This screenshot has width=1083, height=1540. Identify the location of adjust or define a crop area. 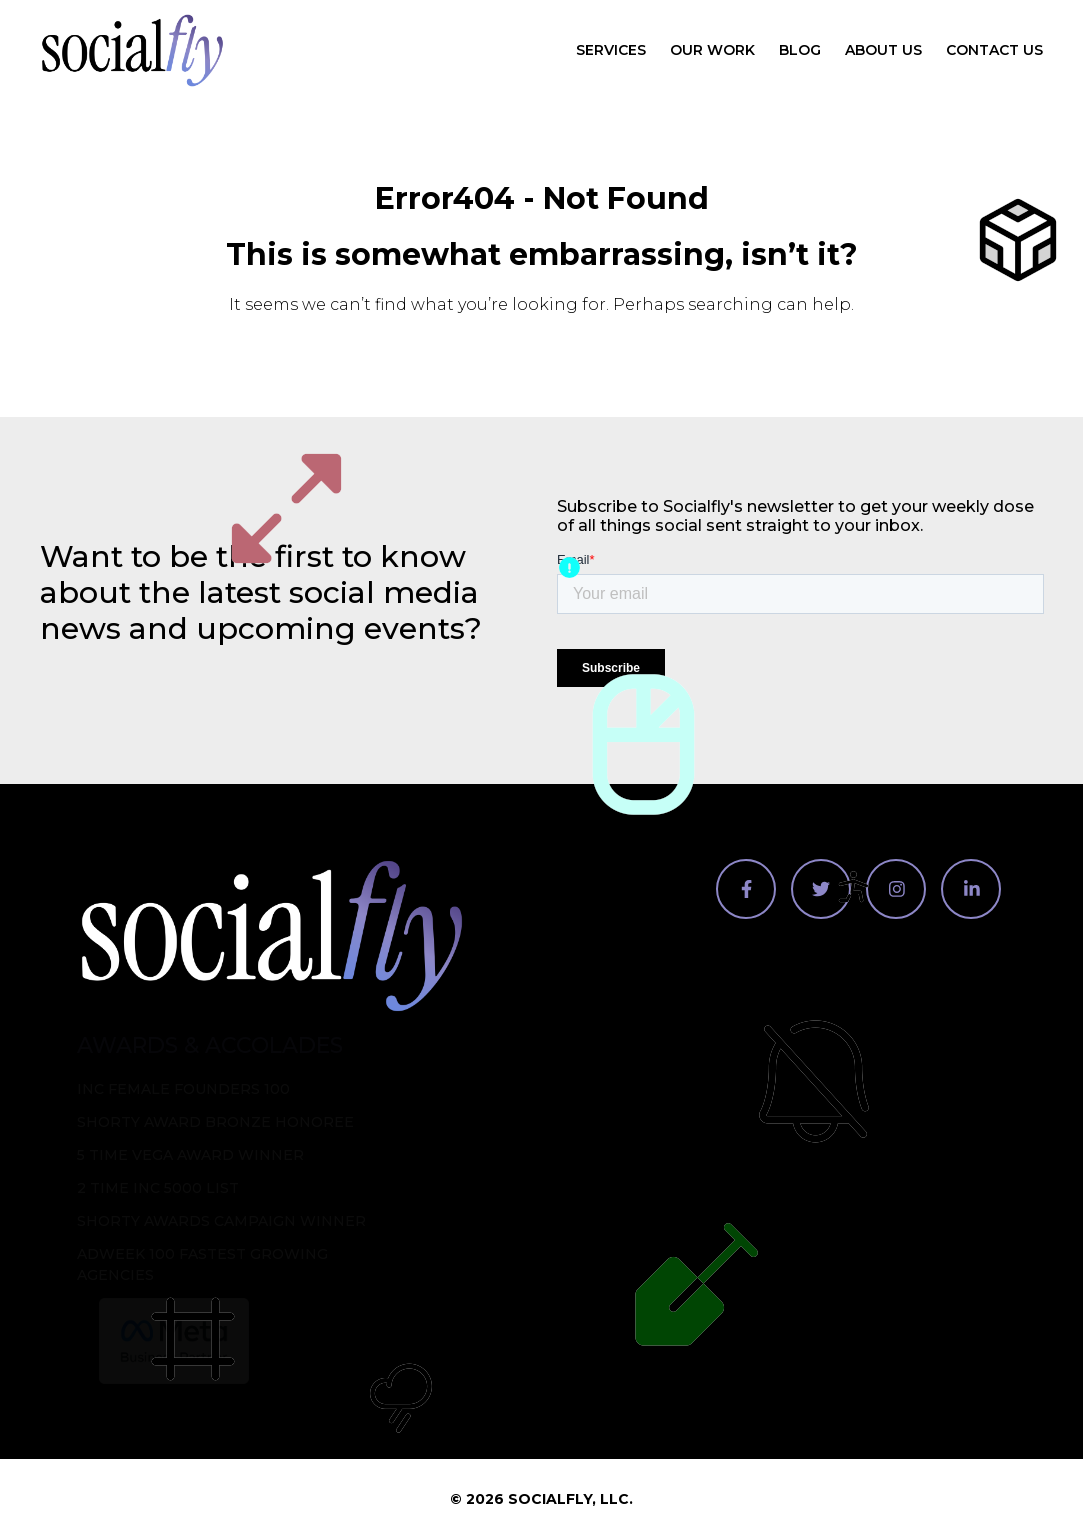
(193, 1339).